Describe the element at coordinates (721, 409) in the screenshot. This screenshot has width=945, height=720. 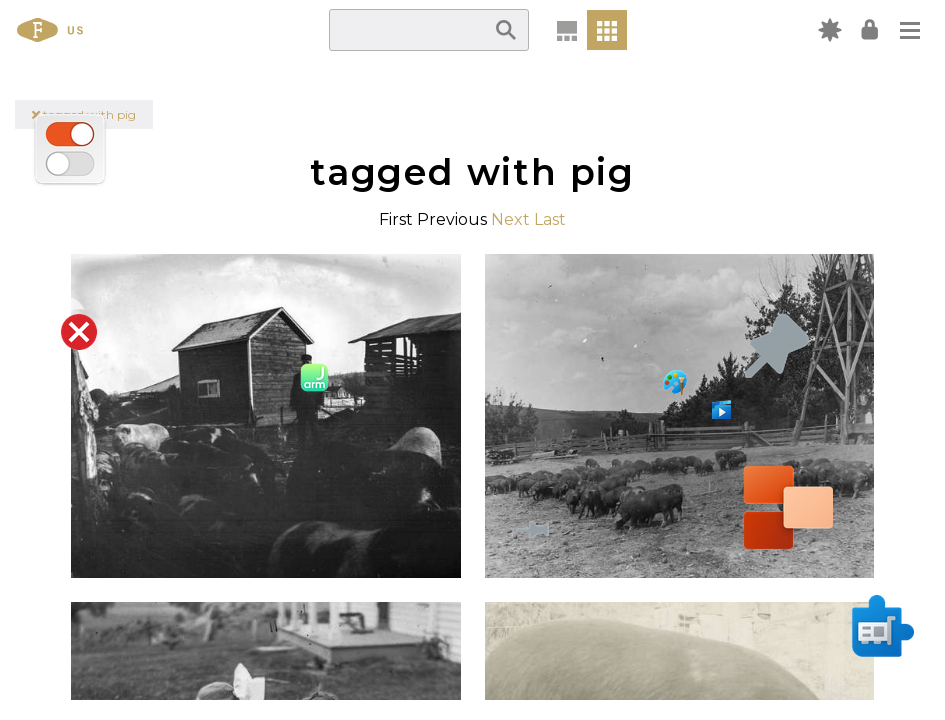
I see `open the movies app` at that location.